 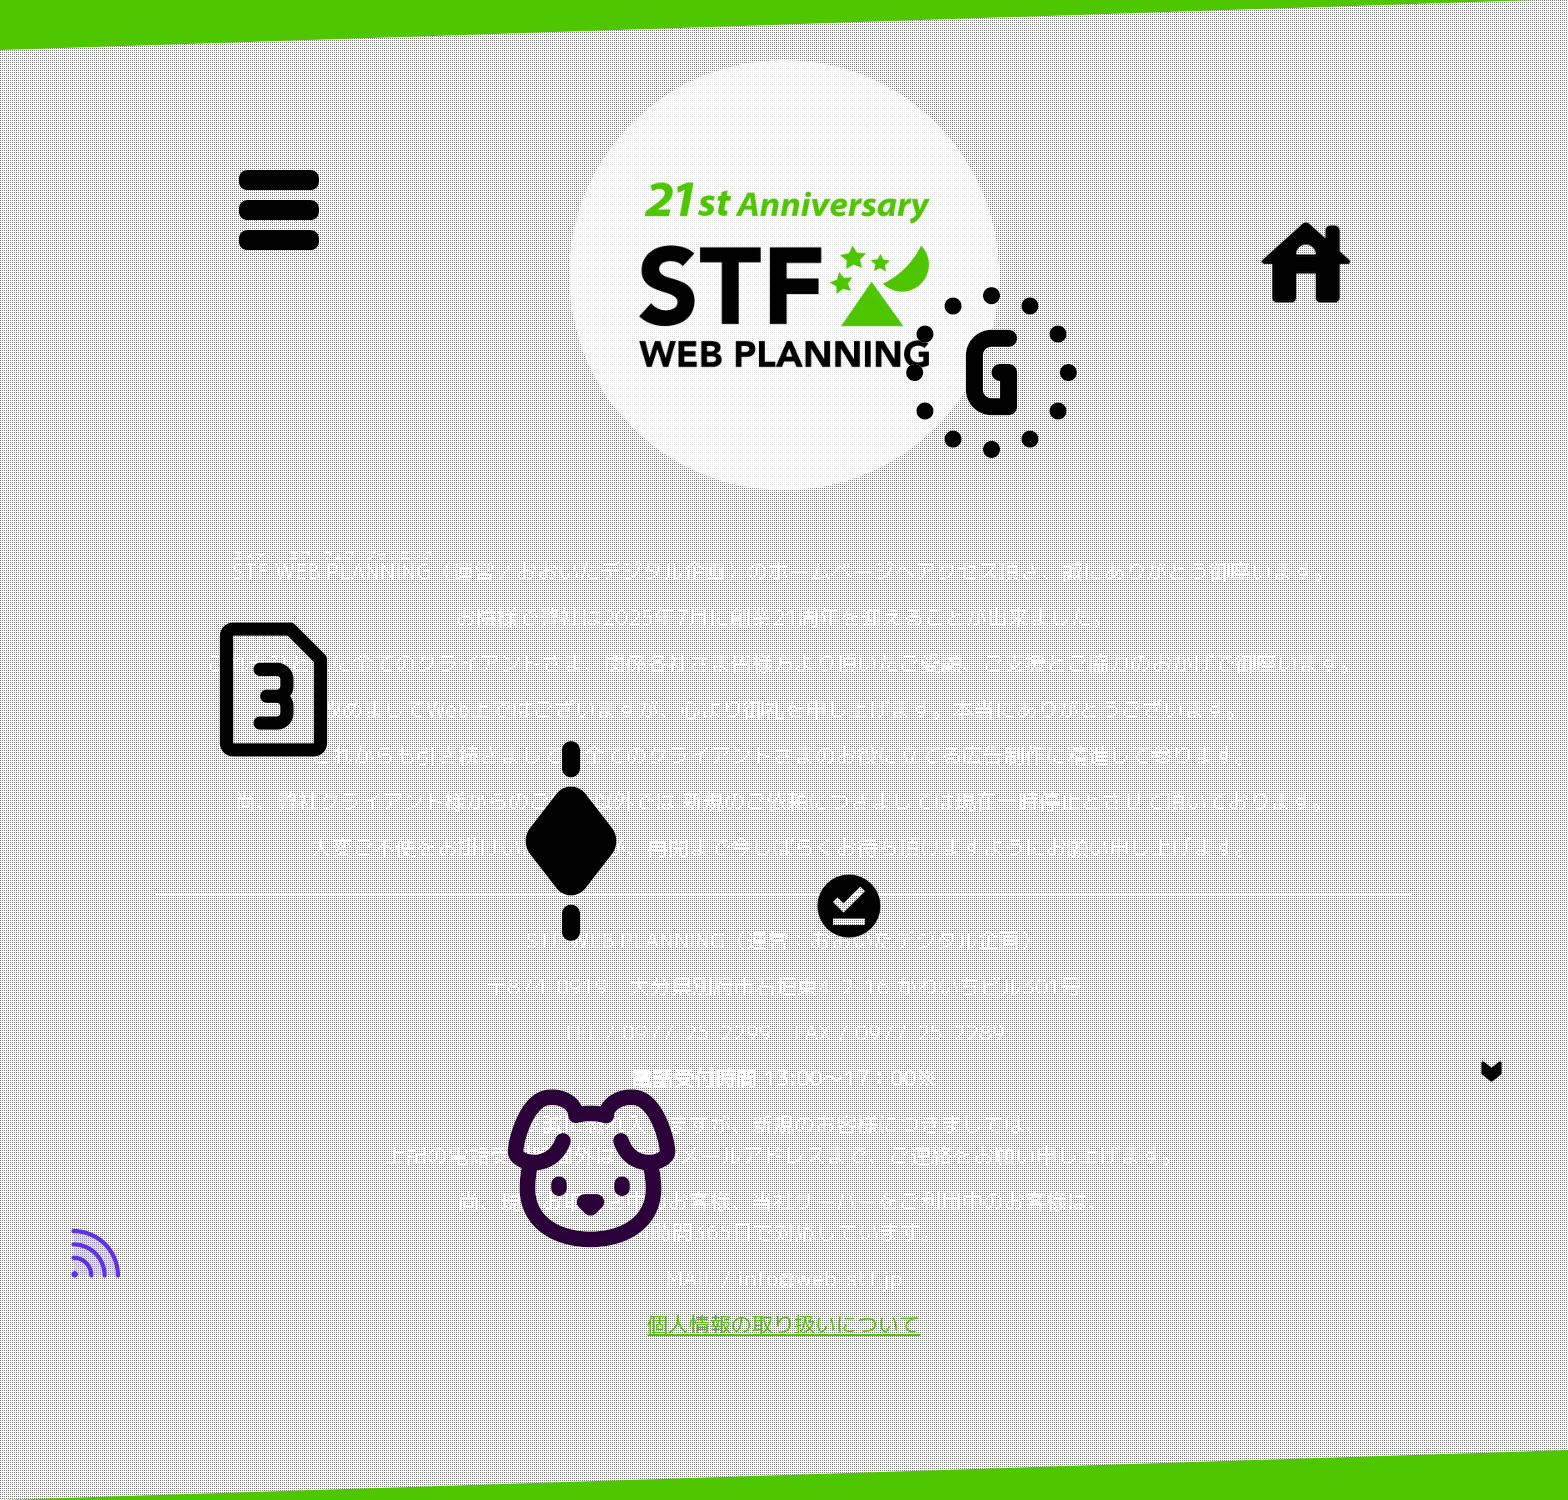 What do you see at coordinates (1491, 1071) in the screenshot?
I see `expand content or show more options` at bounding box center [1491, 1071].